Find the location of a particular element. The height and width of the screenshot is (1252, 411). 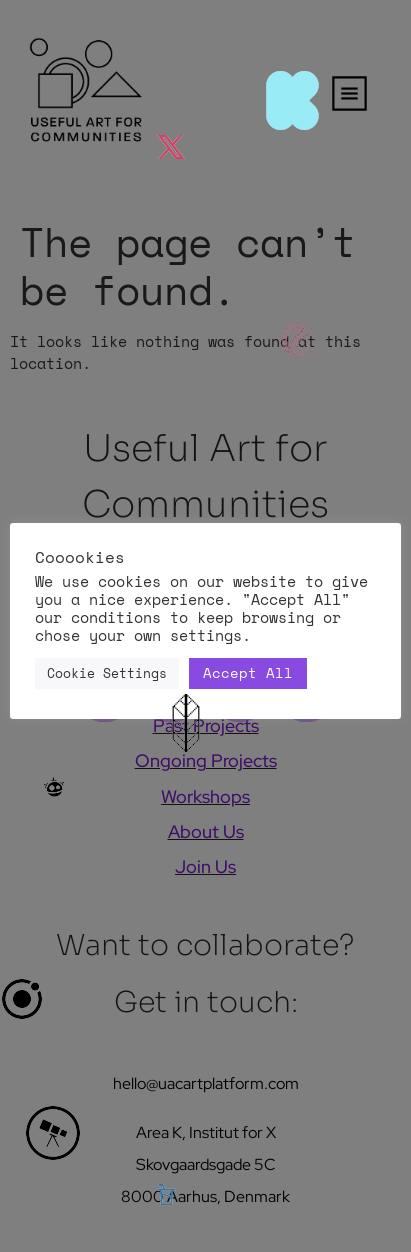

folium mapping library logo is located at coordinates (186, 723).